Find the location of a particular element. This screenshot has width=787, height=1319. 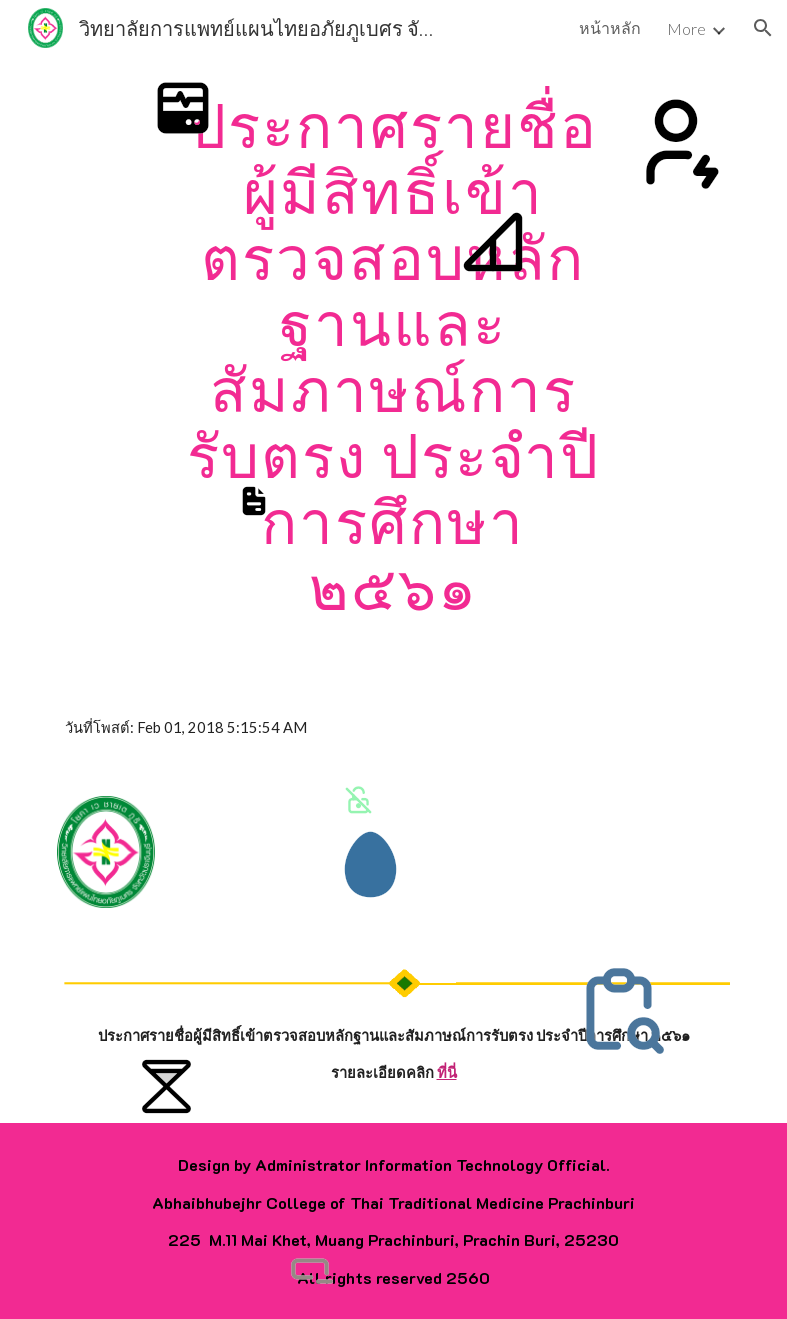

view heart rate or vital signs monitor is located at coordinates (183, 108).